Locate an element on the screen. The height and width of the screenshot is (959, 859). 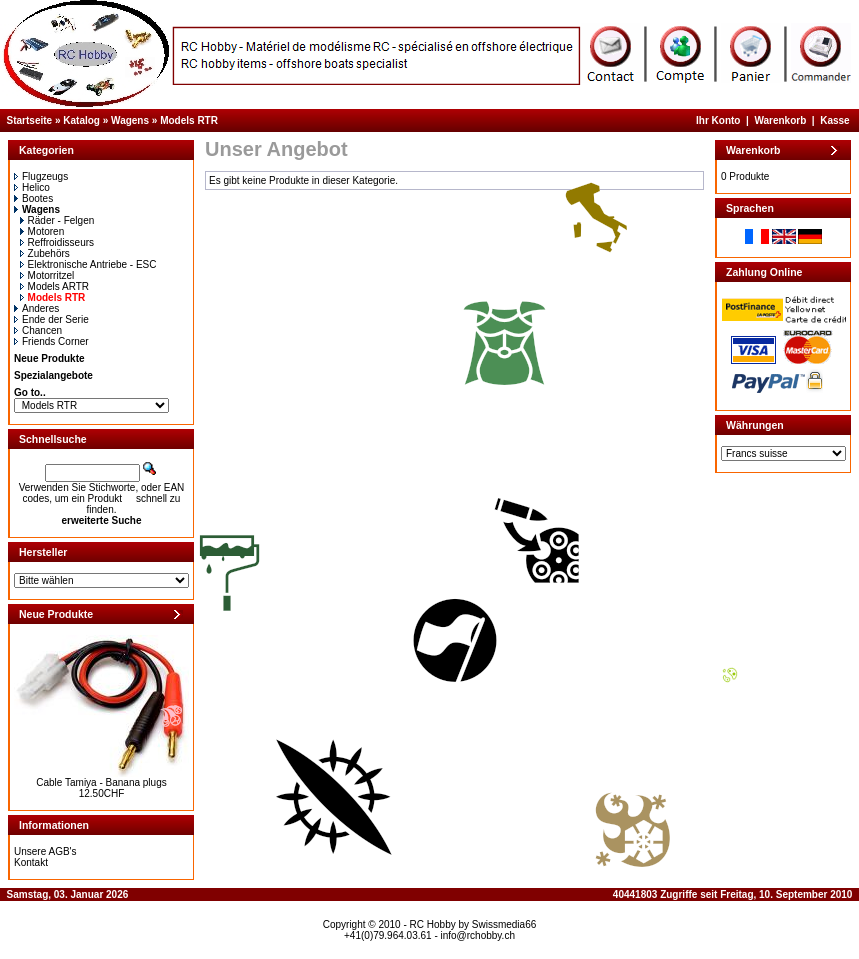
indicates time pressure or countdown in gameplay is located at coordinates (332, 797).